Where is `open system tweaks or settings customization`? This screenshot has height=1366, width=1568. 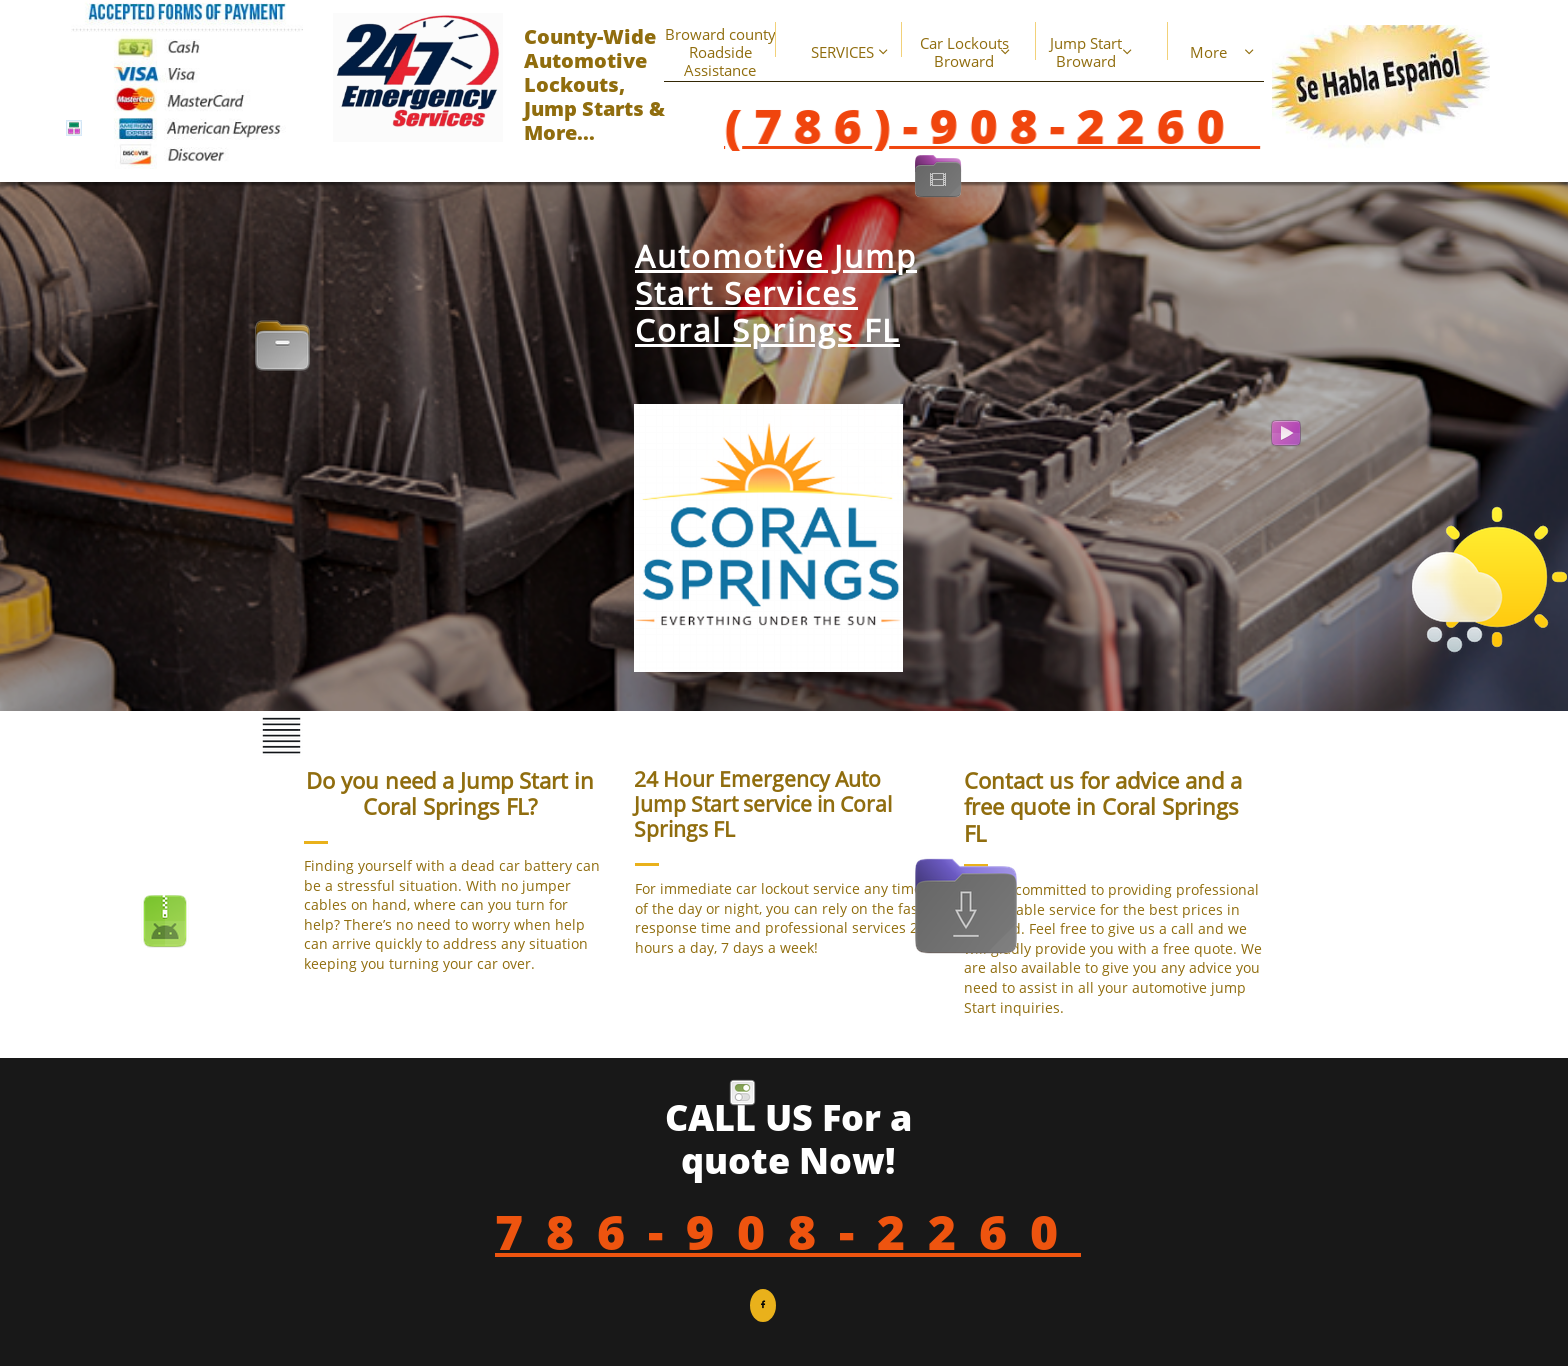
open system tweaks or settings customization is located at coordinates (742, 1092).